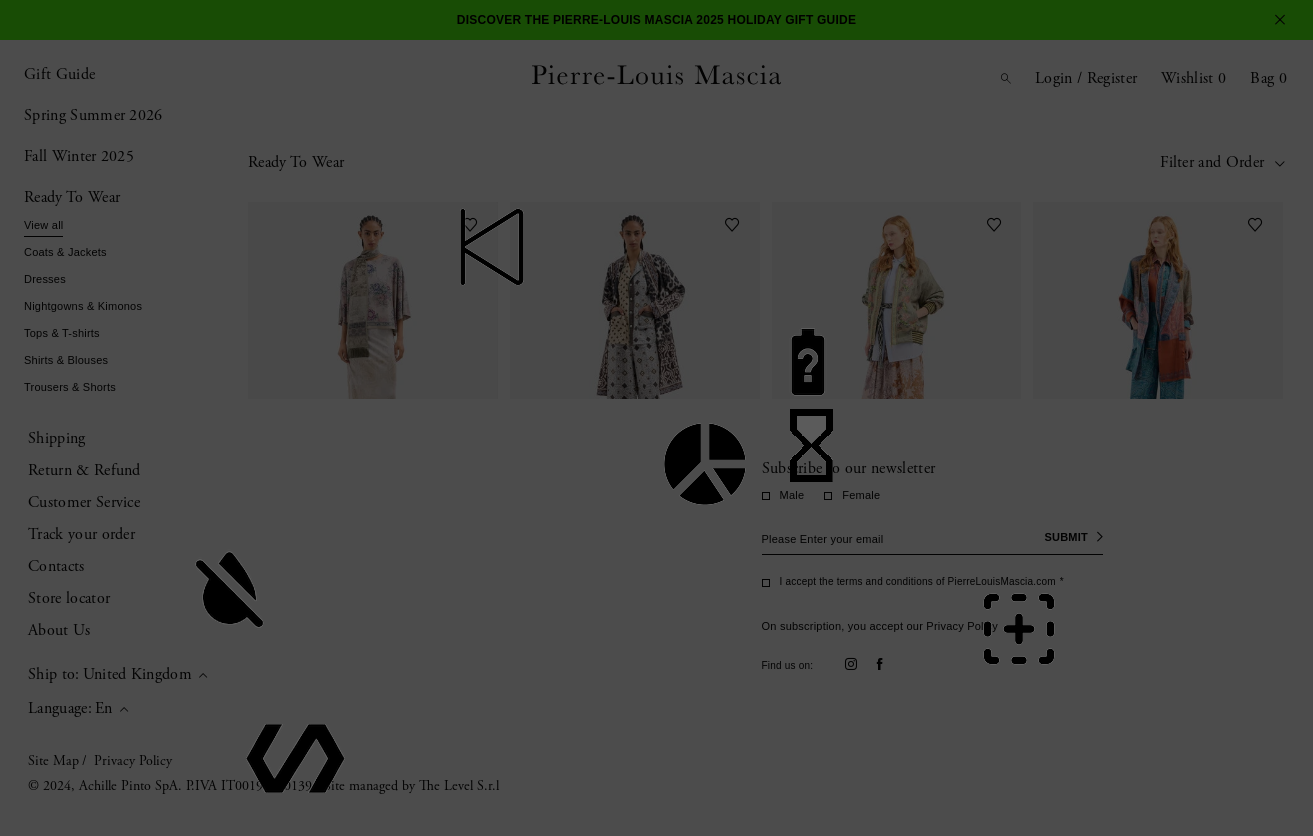 This screenshot has height=836, width=1313. What do you see at coordinates (808, 362) in the screenshot?
I see `indicates battery status is unknown or cannot be detected` at bounding box center [808, 362].